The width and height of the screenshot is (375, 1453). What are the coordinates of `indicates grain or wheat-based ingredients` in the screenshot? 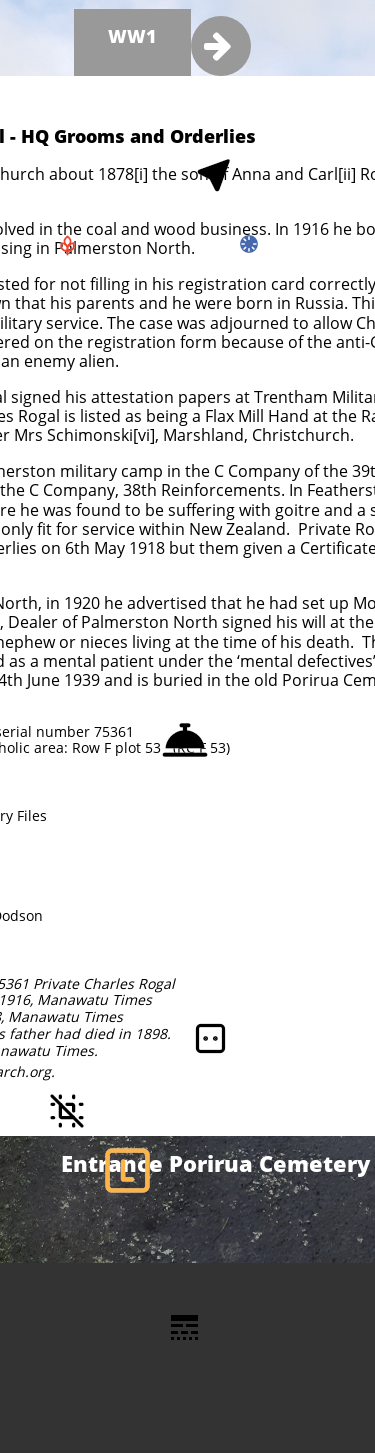 It's located at (67, 245).